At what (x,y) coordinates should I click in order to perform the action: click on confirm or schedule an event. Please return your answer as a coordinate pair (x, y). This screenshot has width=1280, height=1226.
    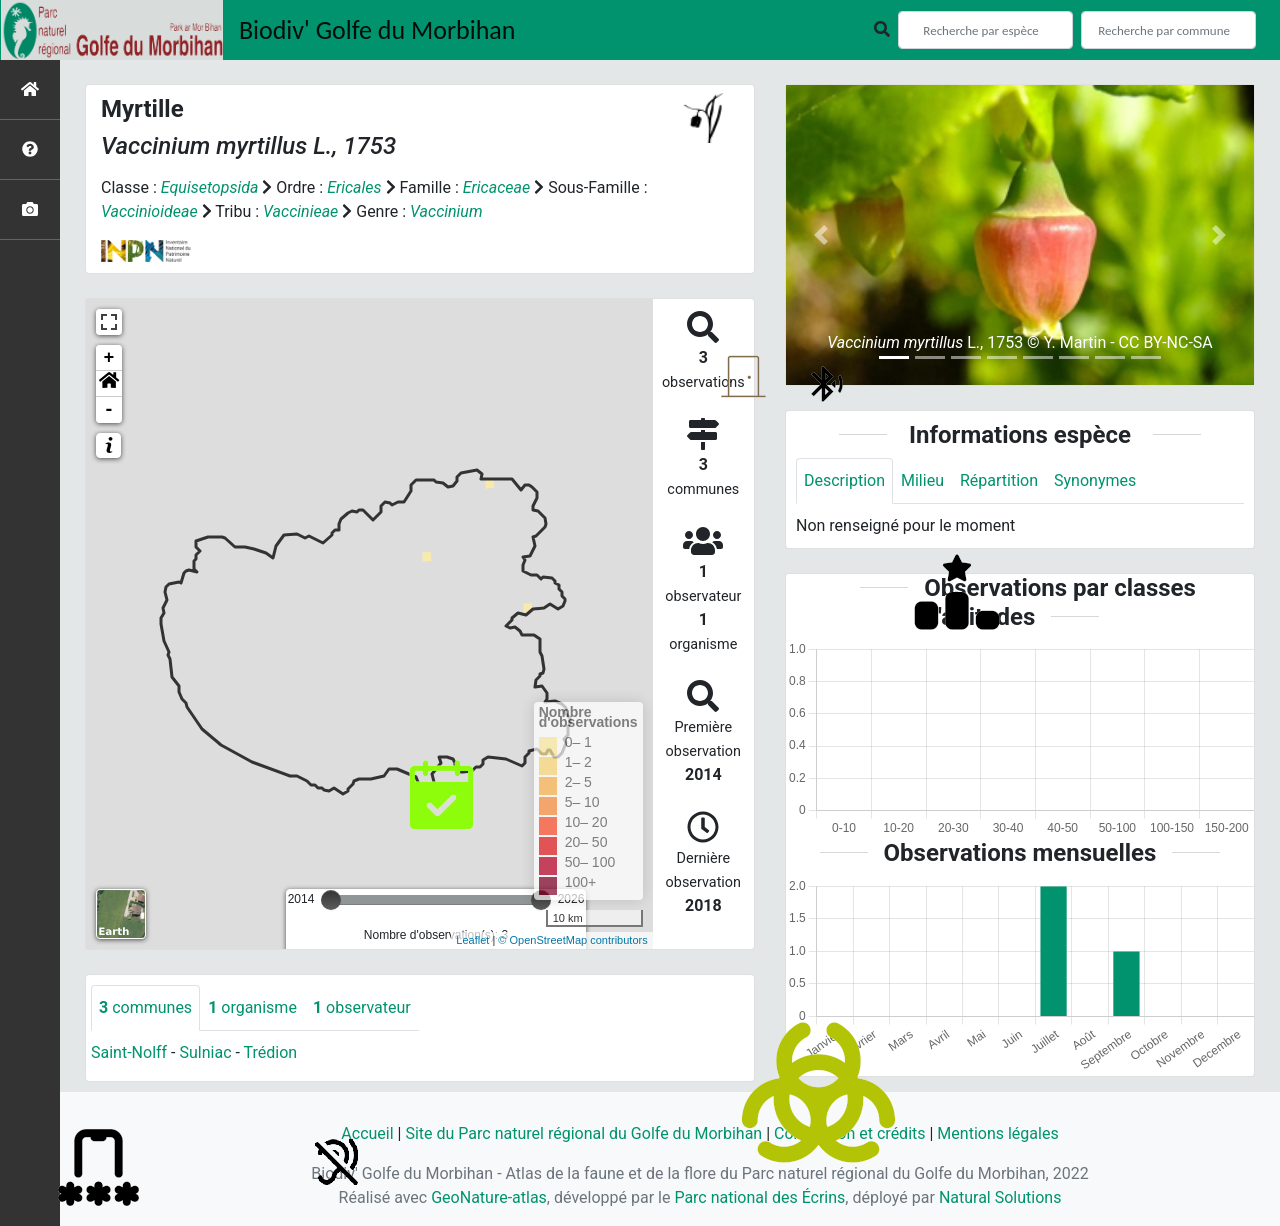
    Looking at the image, I should click on (441, 797).